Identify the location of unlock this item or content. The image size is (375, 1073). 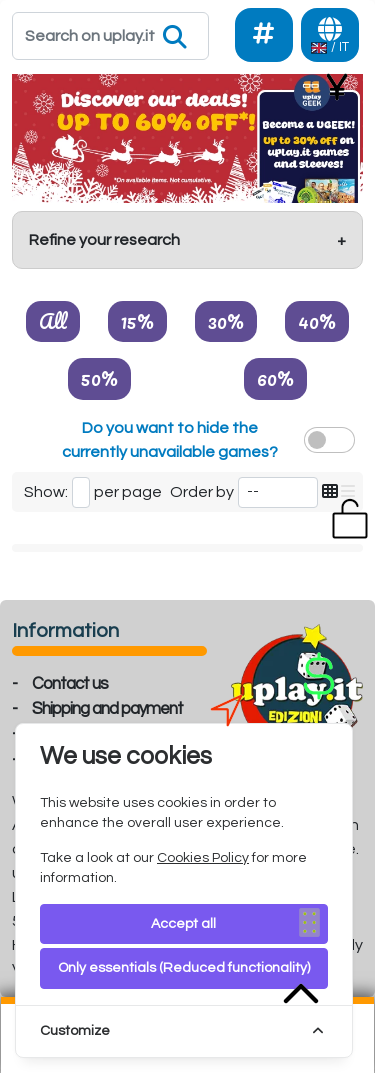
(350, 521).